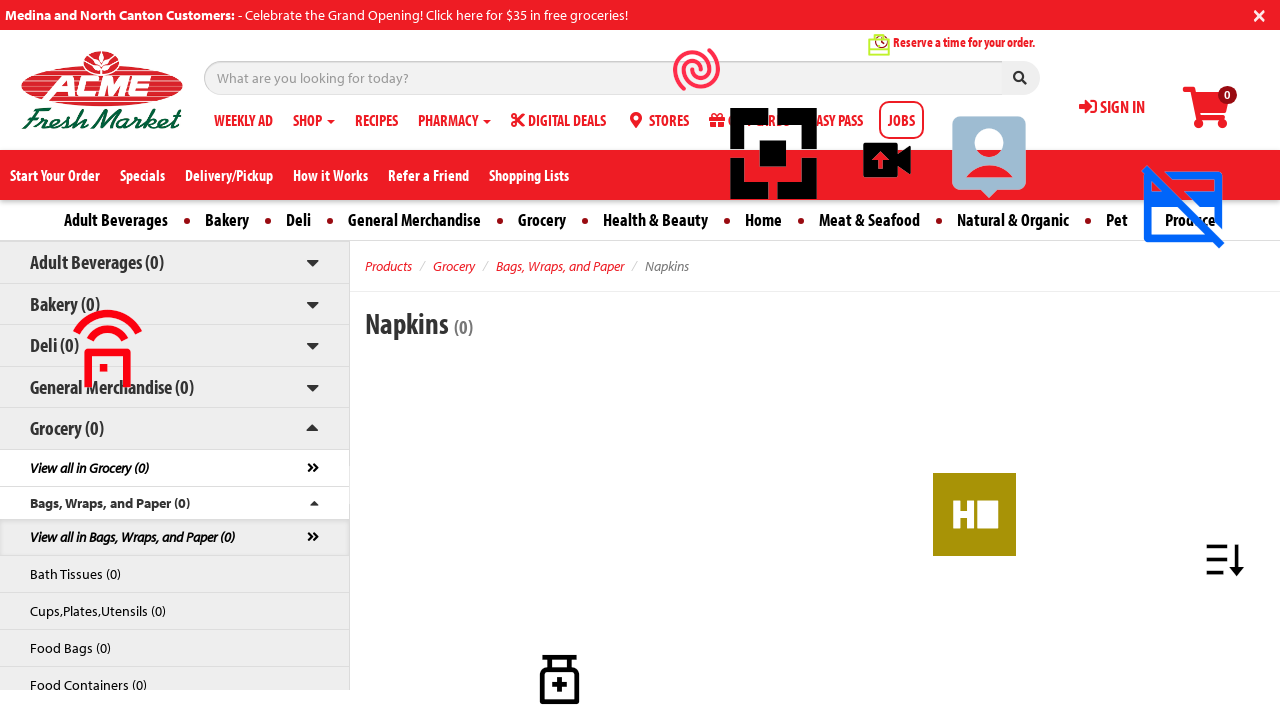 The image size is (1280, 720). What do you see at coordinates (989, 153) in the screenshot?
I see `view pinned contact or account` at bounding box center [989, 153].